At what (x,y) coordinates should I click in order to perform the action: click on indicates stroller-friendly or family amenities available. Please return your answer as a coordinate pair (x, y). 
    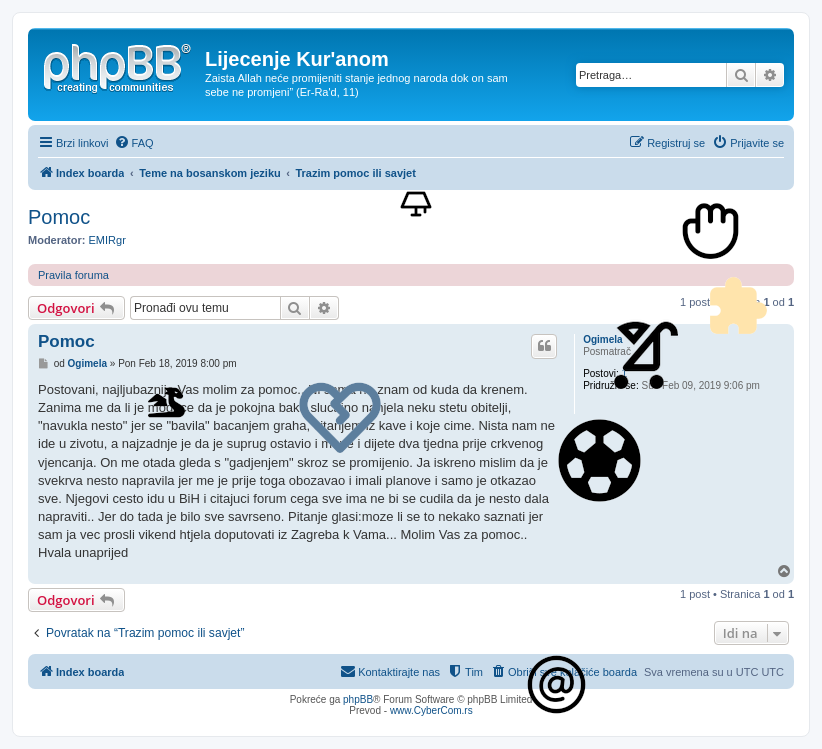
    Looking at the image, I should click on (642, 353).